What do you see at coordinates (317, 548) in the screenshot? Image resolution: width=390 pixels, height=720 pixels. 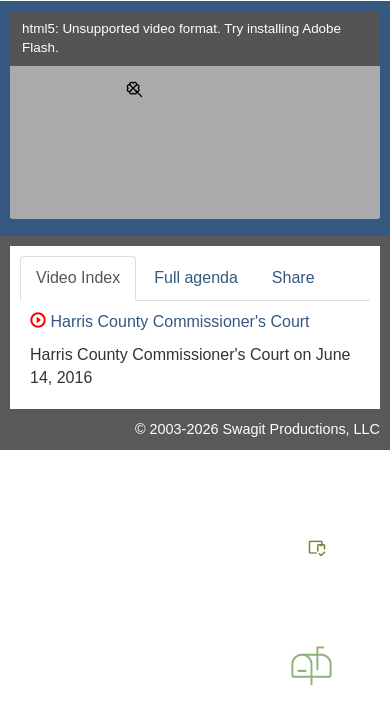 I see `devices successfully synced or connected` at bounding box center [317, 548].